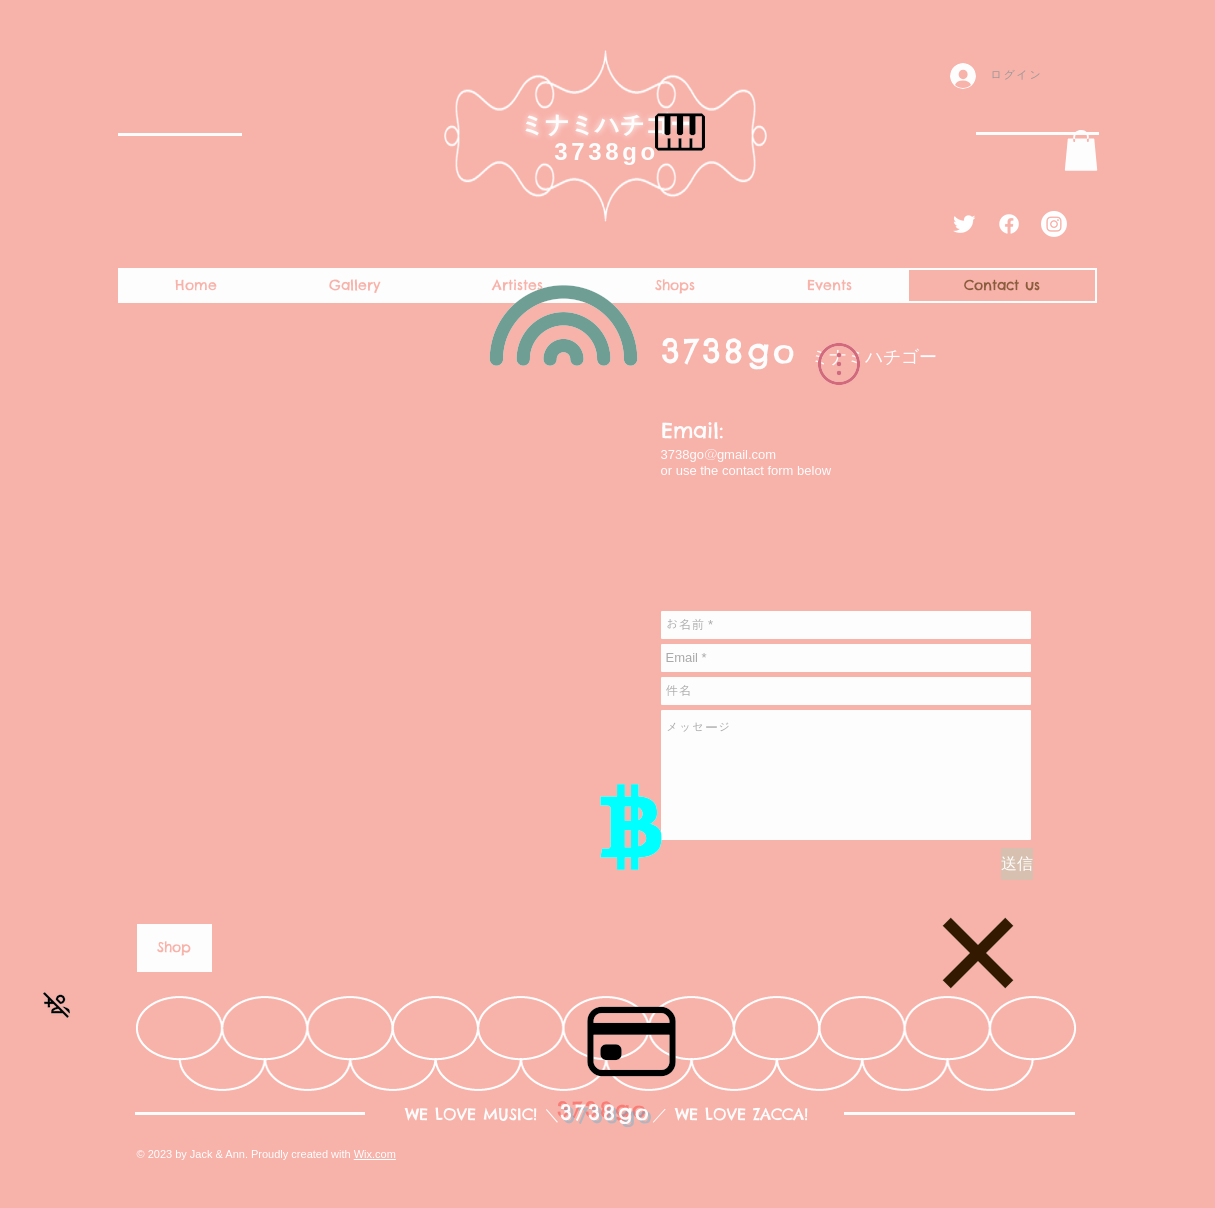 The width and height of the screenshot is (1215, 1208). Describe the element at coordinates (631, 827) in the screenshot. I see `bitcoin cryptocurrency logo` at that location.